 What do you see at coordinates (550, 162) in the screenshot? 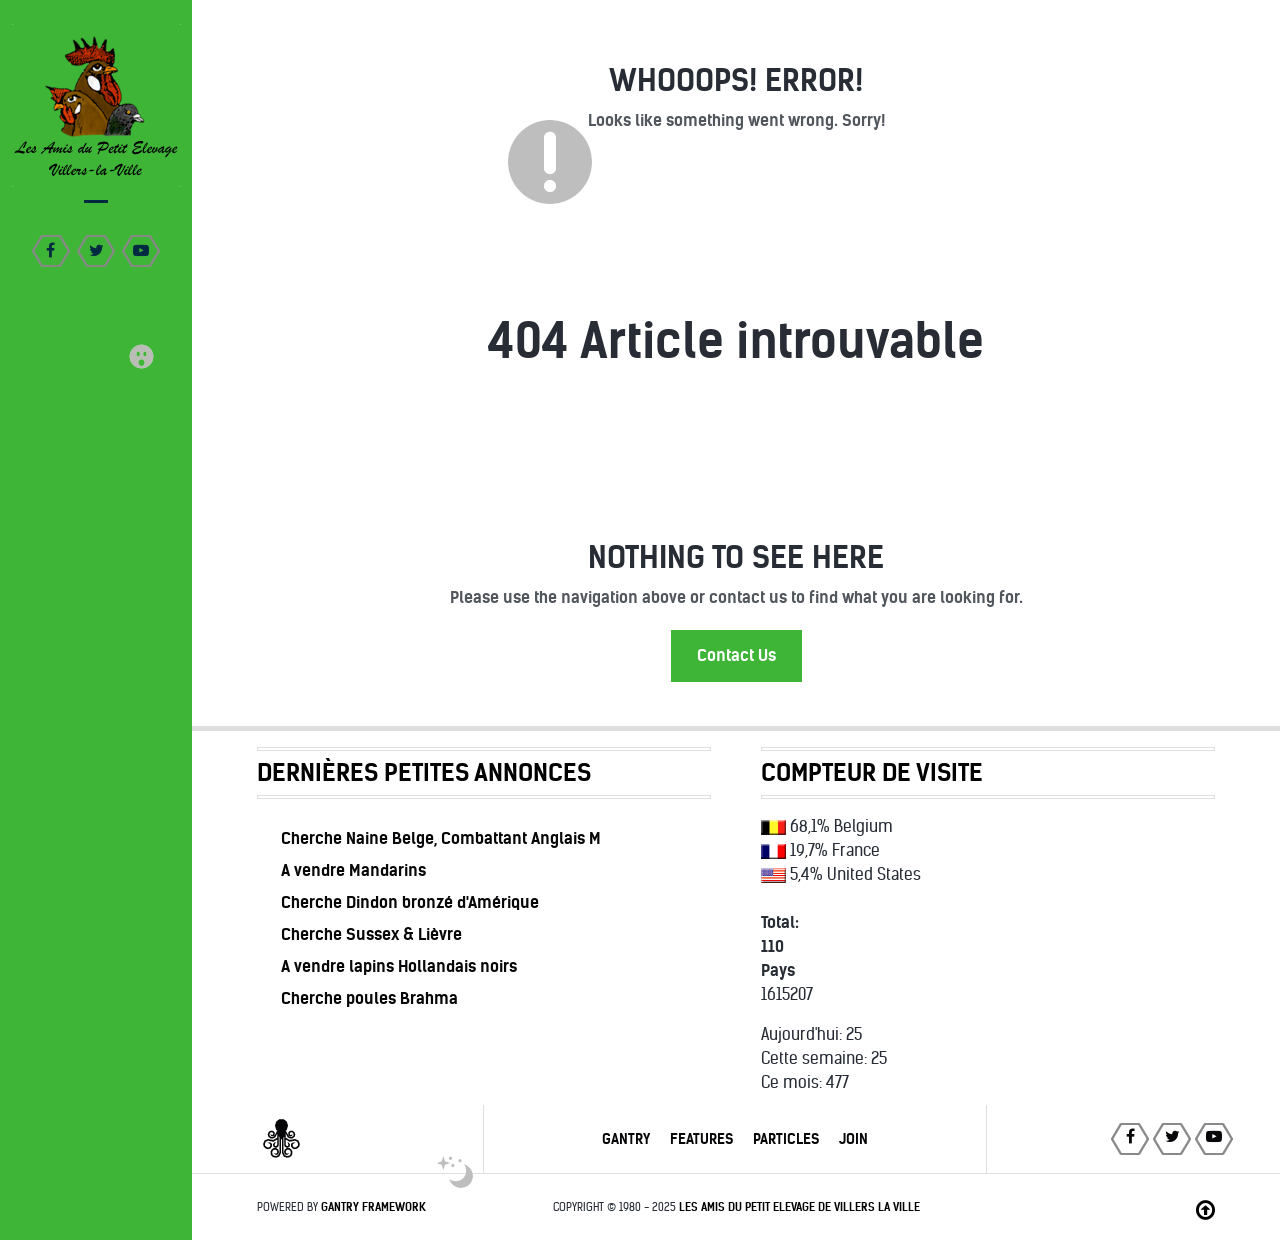
I see `indicates important or priority content` at bounding box center [550, 162].